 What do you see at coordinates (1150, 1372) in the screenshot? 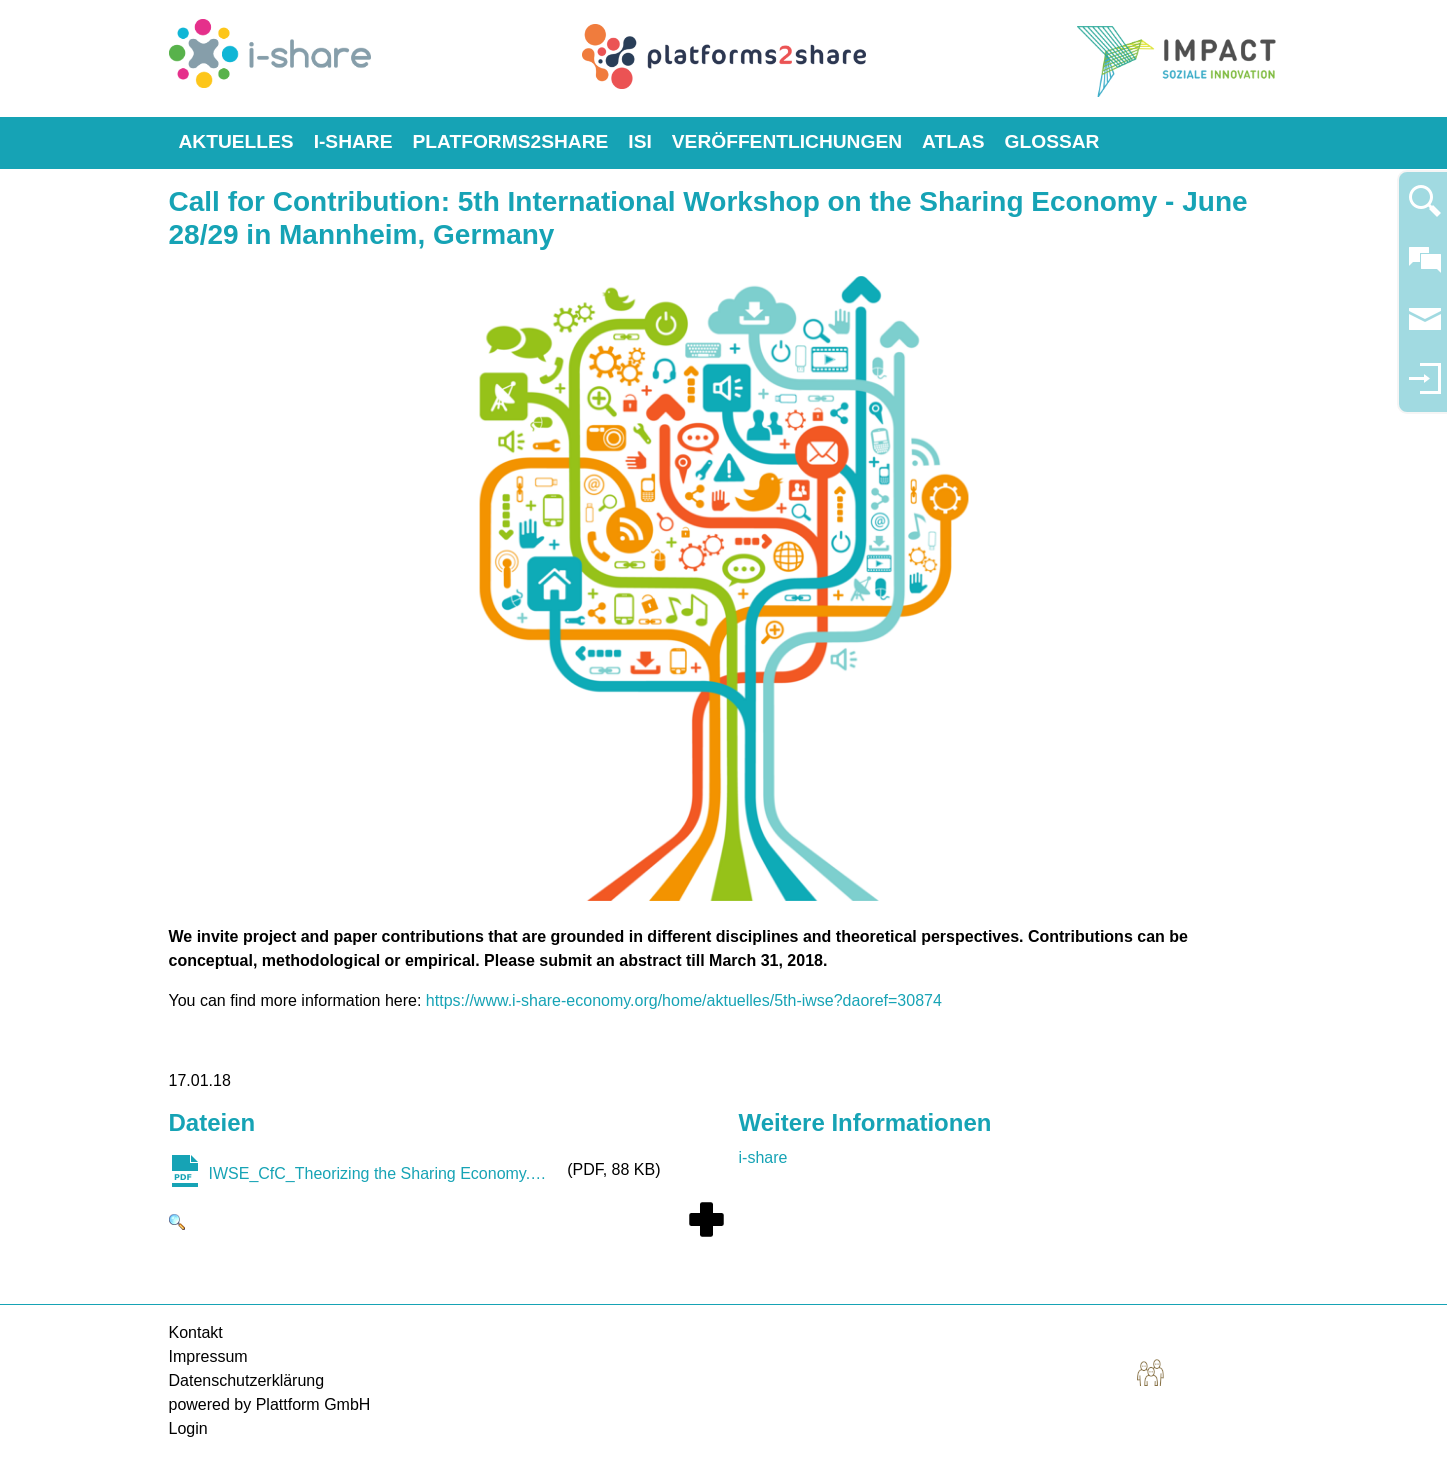
I see `view your squad or team members` at bounding box center [1150, 1372].